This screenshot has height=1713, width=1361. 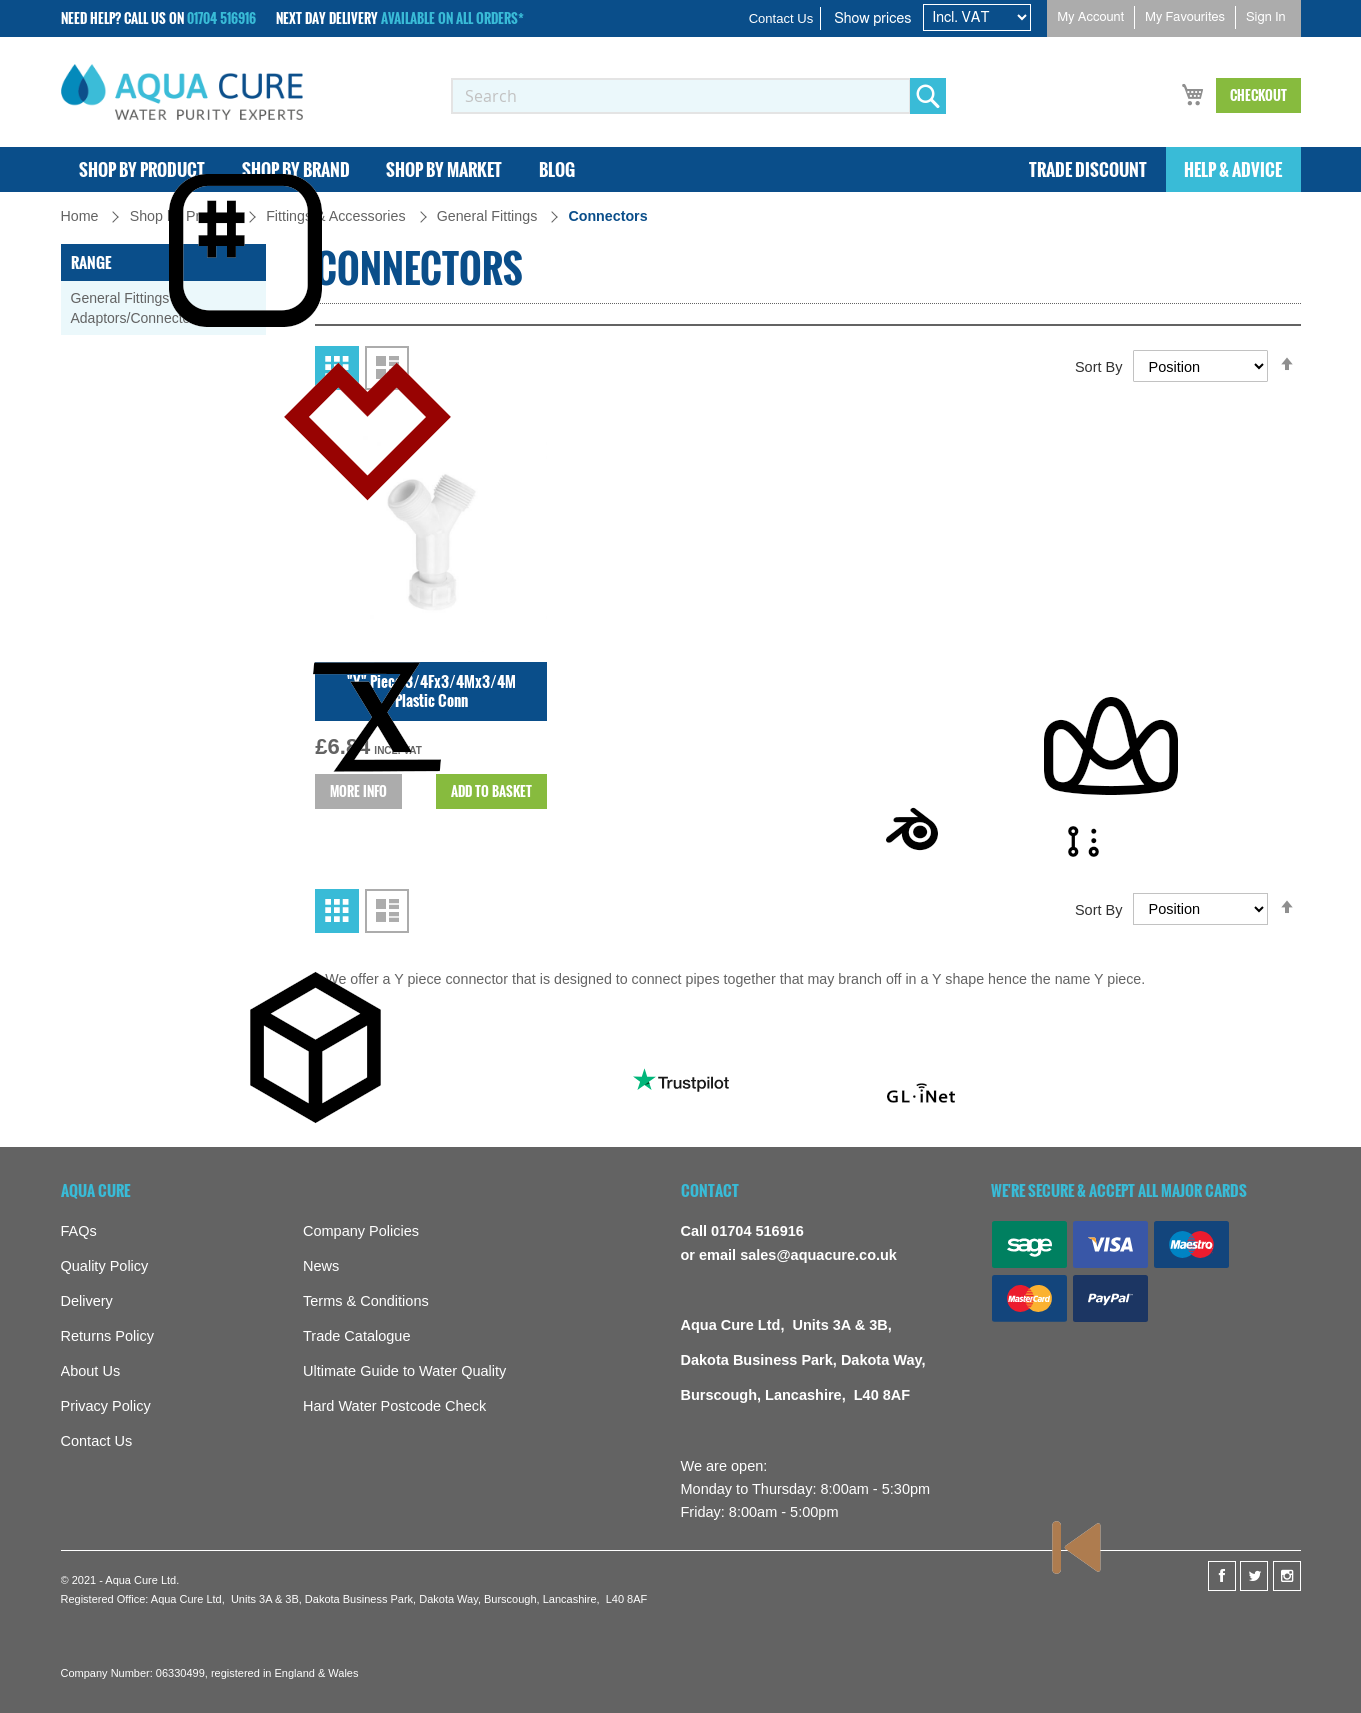 What do you see at coordinates (921, 1093) in the screenshot?
I see `GL.iNet company logo` at bounding box center [921, 1093].